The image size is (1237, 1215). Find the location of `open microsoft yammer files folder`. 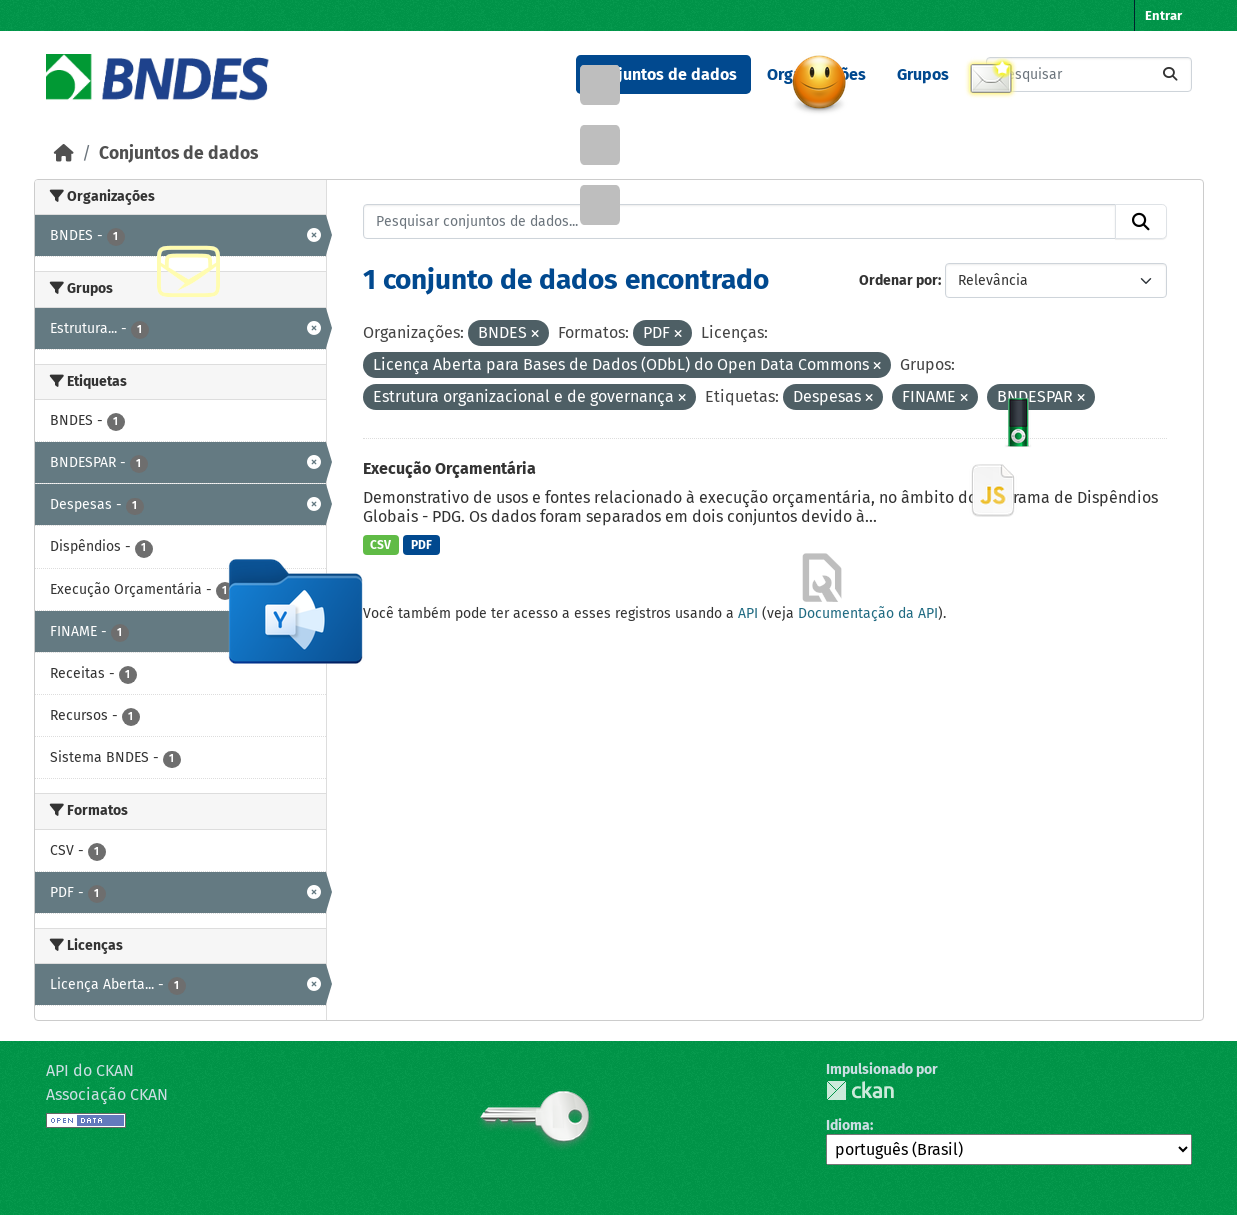

open microsoft yammer files folder is located at coordinates (295, 615).